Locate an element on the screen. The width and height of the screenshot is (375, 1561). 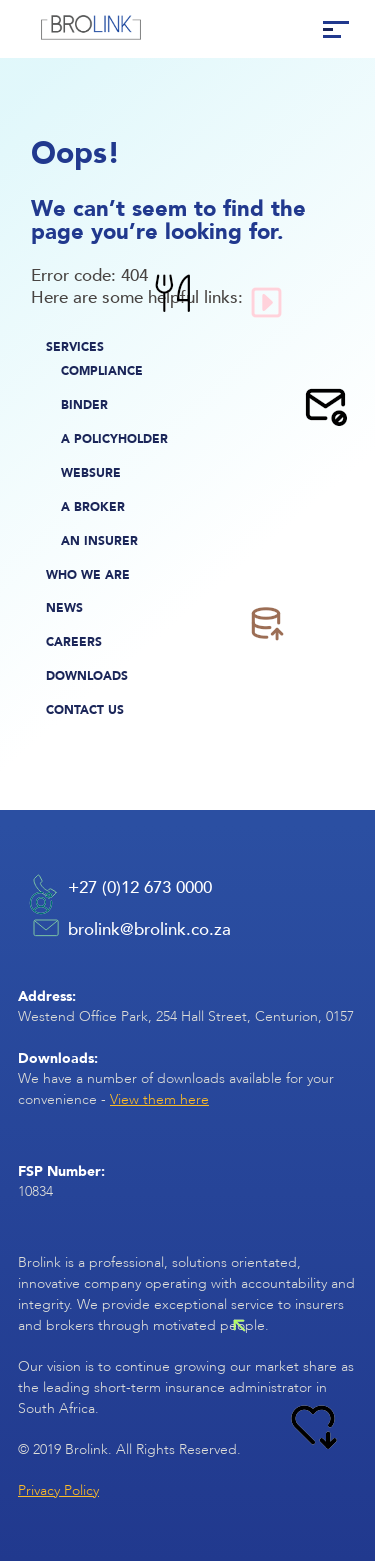
access food and dining options is located at coordinates (173, 292).